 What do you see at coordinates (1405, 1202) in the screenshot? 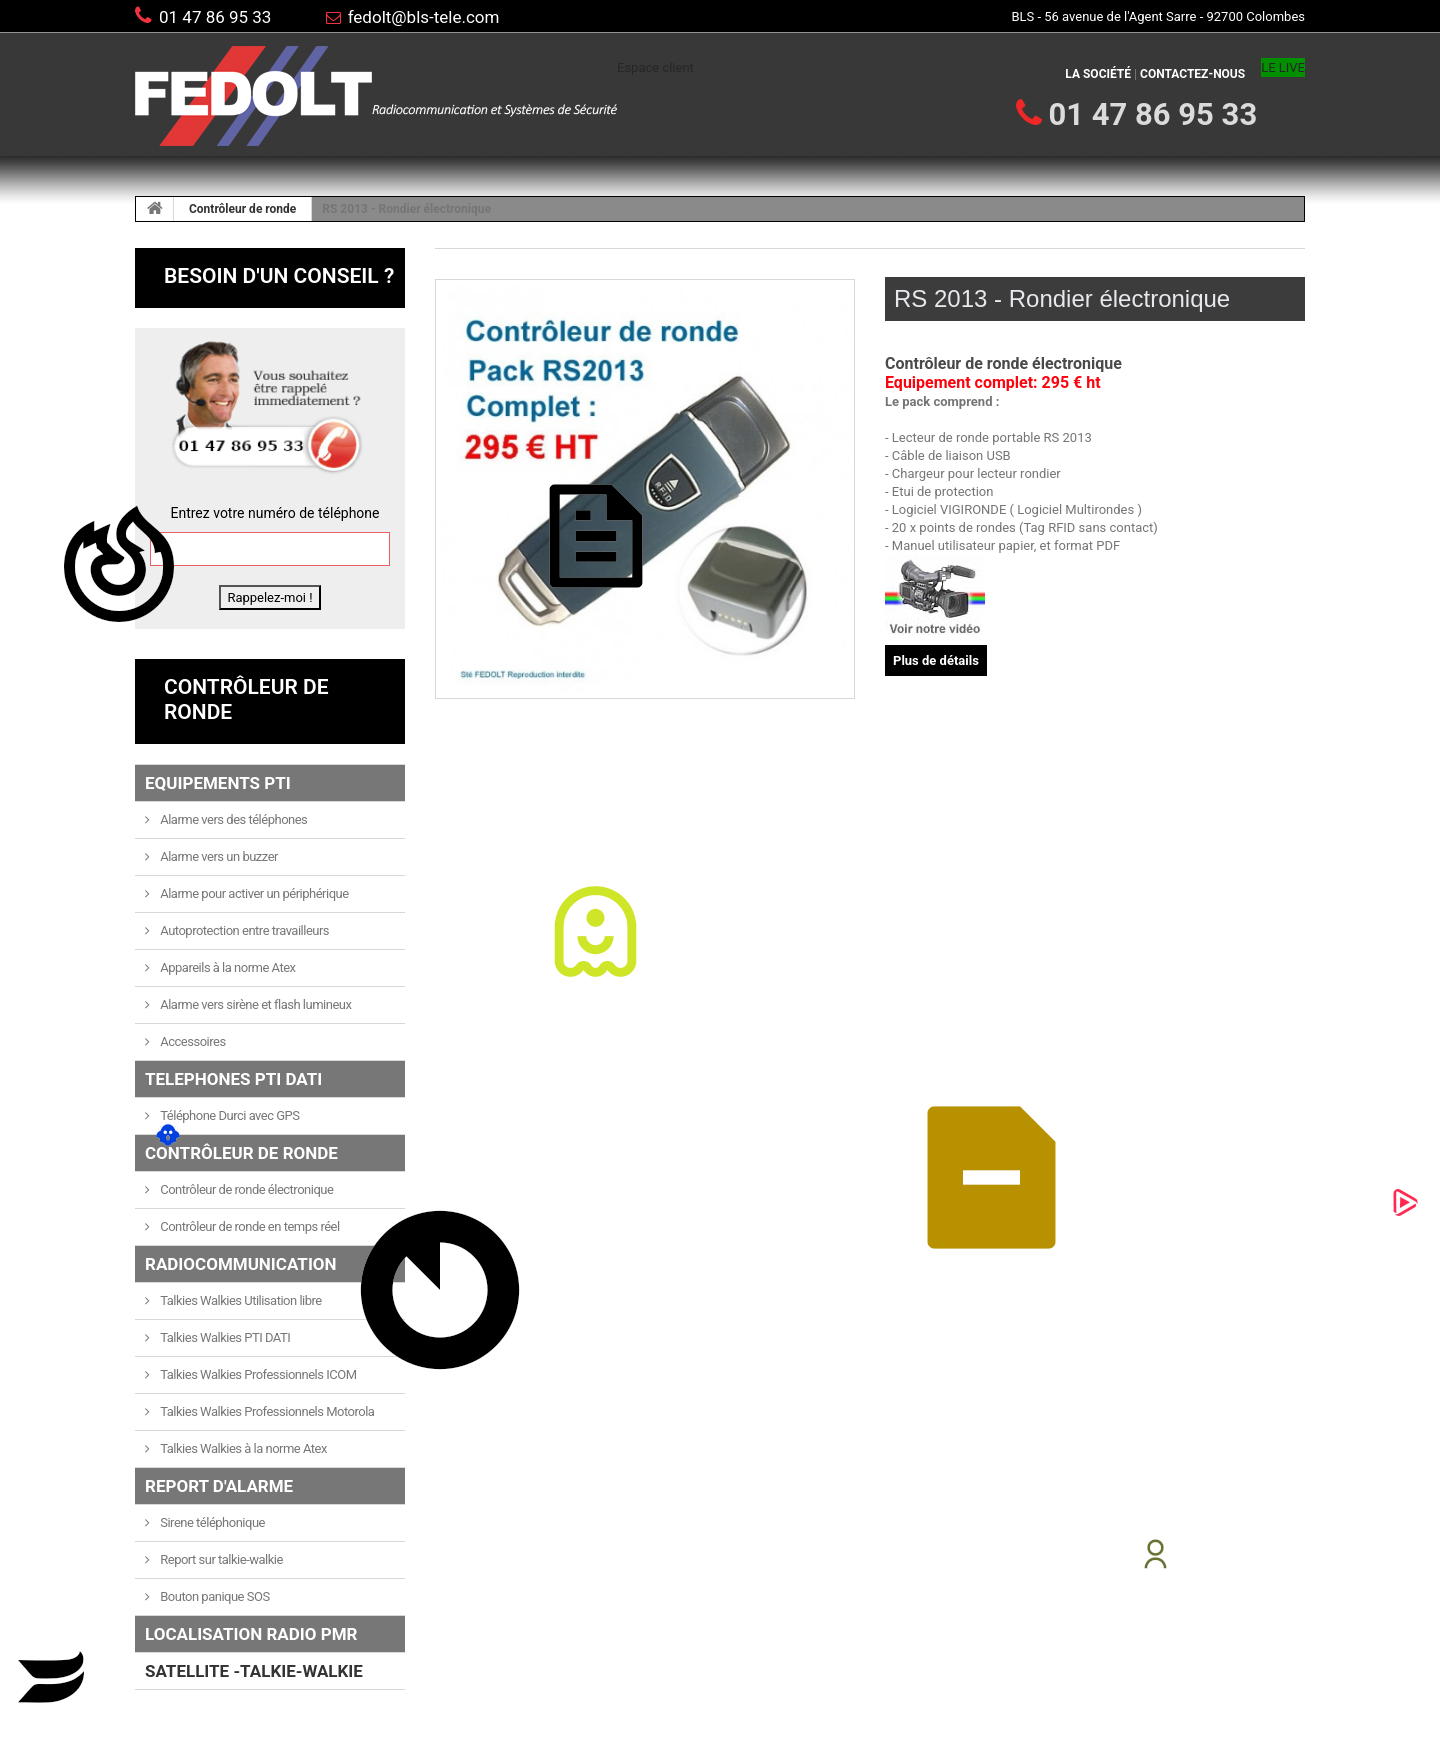
I see `open radarr movie management app` at bounding box center [1405, 1202].